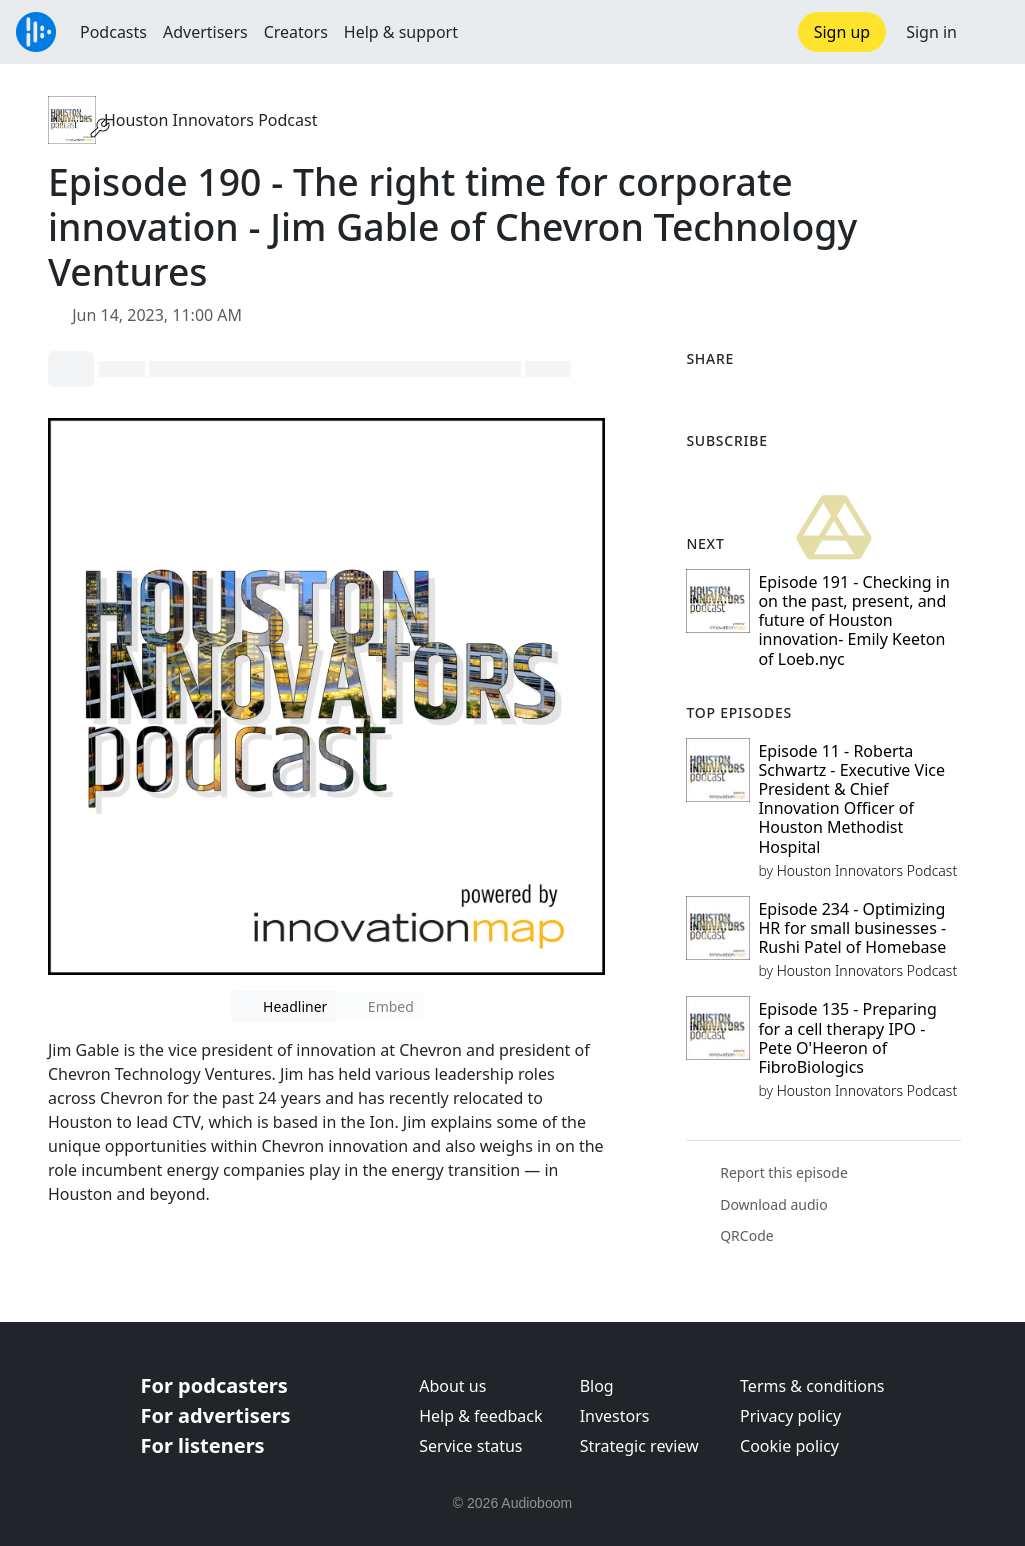 This screenshot has height=1546, width=1025. Describe the element at coordinates (834, 530) in the screenshot. I see `open google drive` at that location.